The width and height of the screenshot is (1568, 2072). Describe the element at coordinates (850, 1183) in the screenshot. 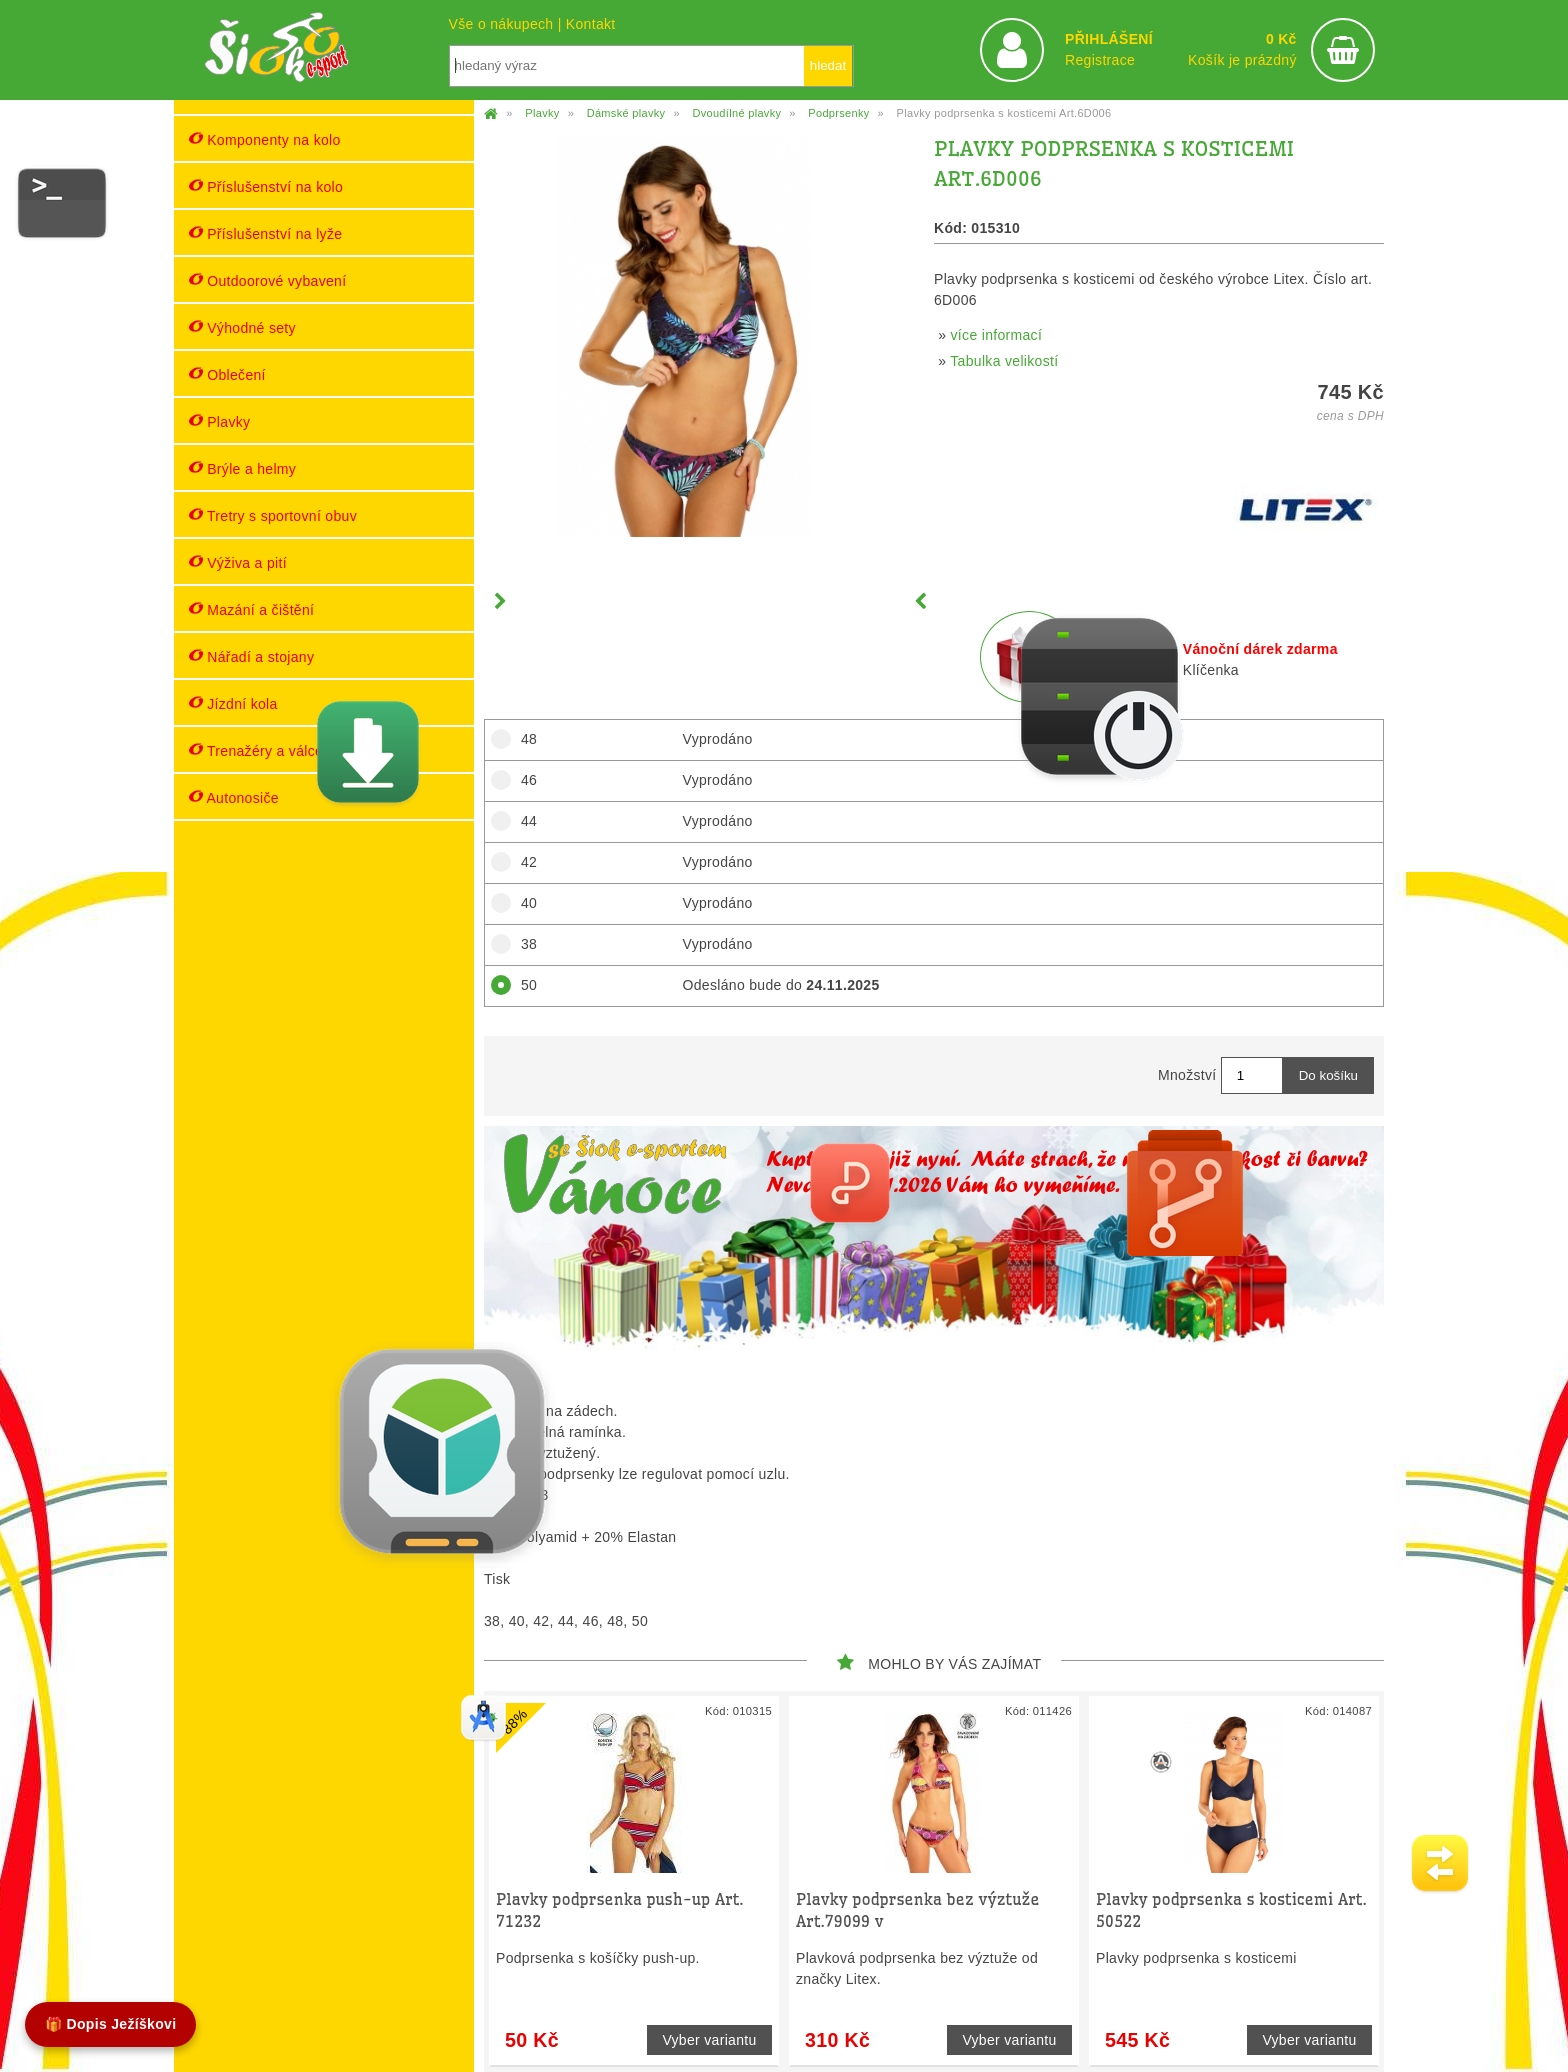

I see `open wps pdf editor application` at that location.